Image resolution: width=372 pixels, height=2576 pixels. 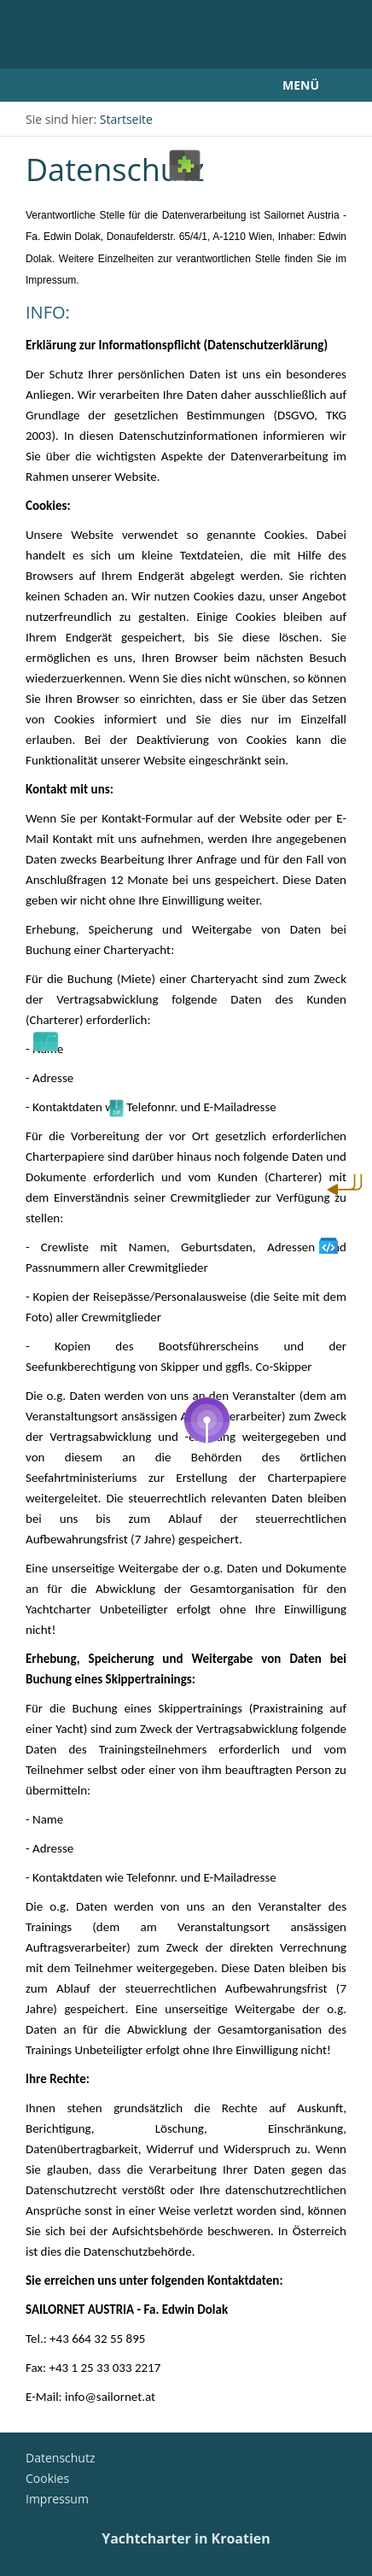 I want to click on open the podcasts app, so click(x=206, y=1420).